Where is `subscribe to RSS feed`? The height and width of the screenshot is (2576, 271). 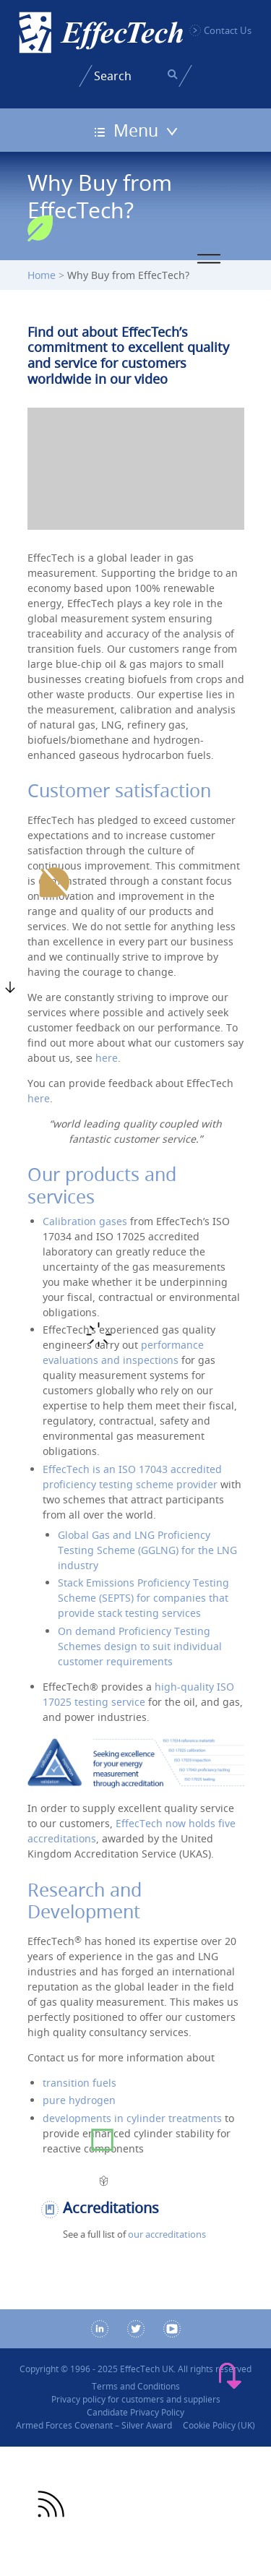 subscribe to RSS feed is located at coordinates (50, 2505).